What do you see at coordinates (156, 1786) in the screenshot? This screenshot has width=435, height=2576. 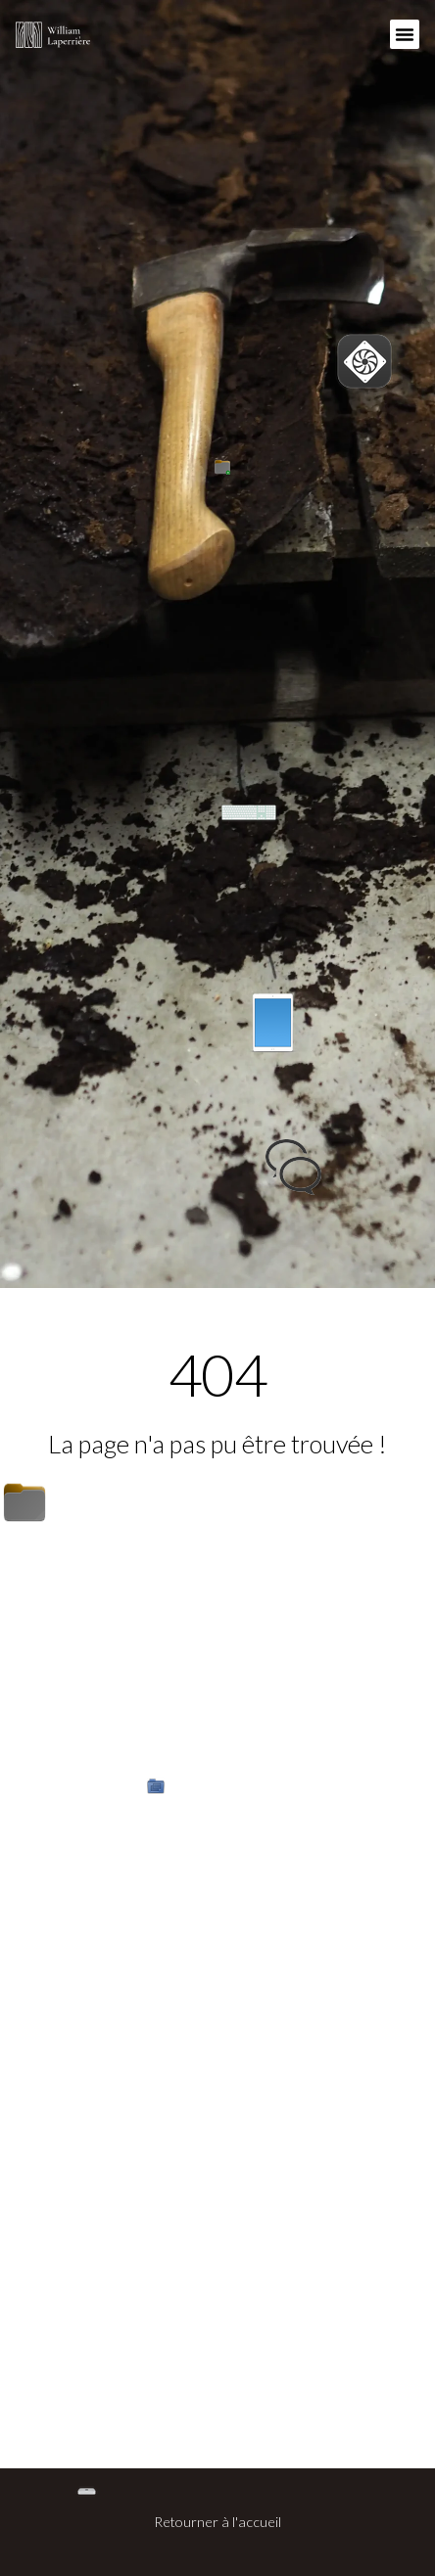 I see `access media library content folder` at bounding box center [156, 1786].